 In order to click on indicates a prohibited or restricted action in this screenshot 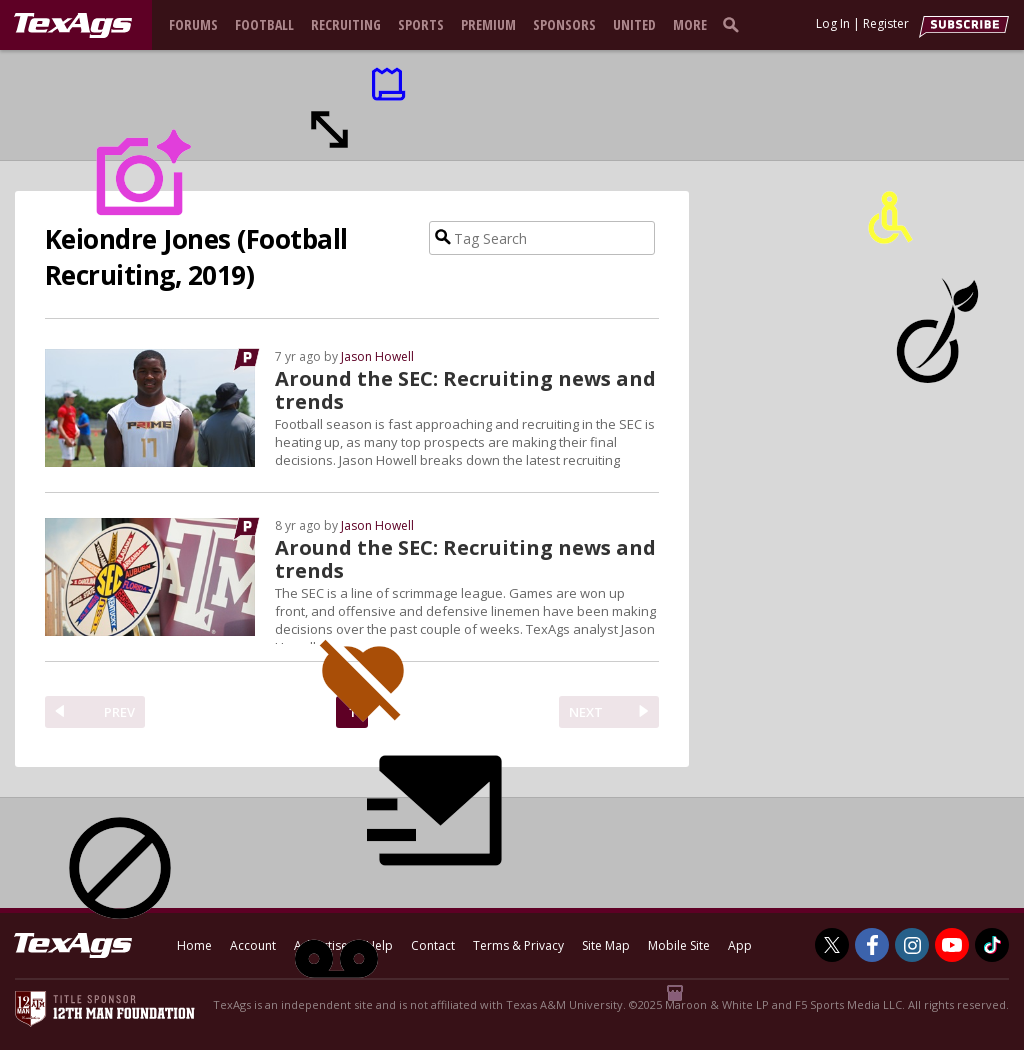, I will do `click(120, 868)`.